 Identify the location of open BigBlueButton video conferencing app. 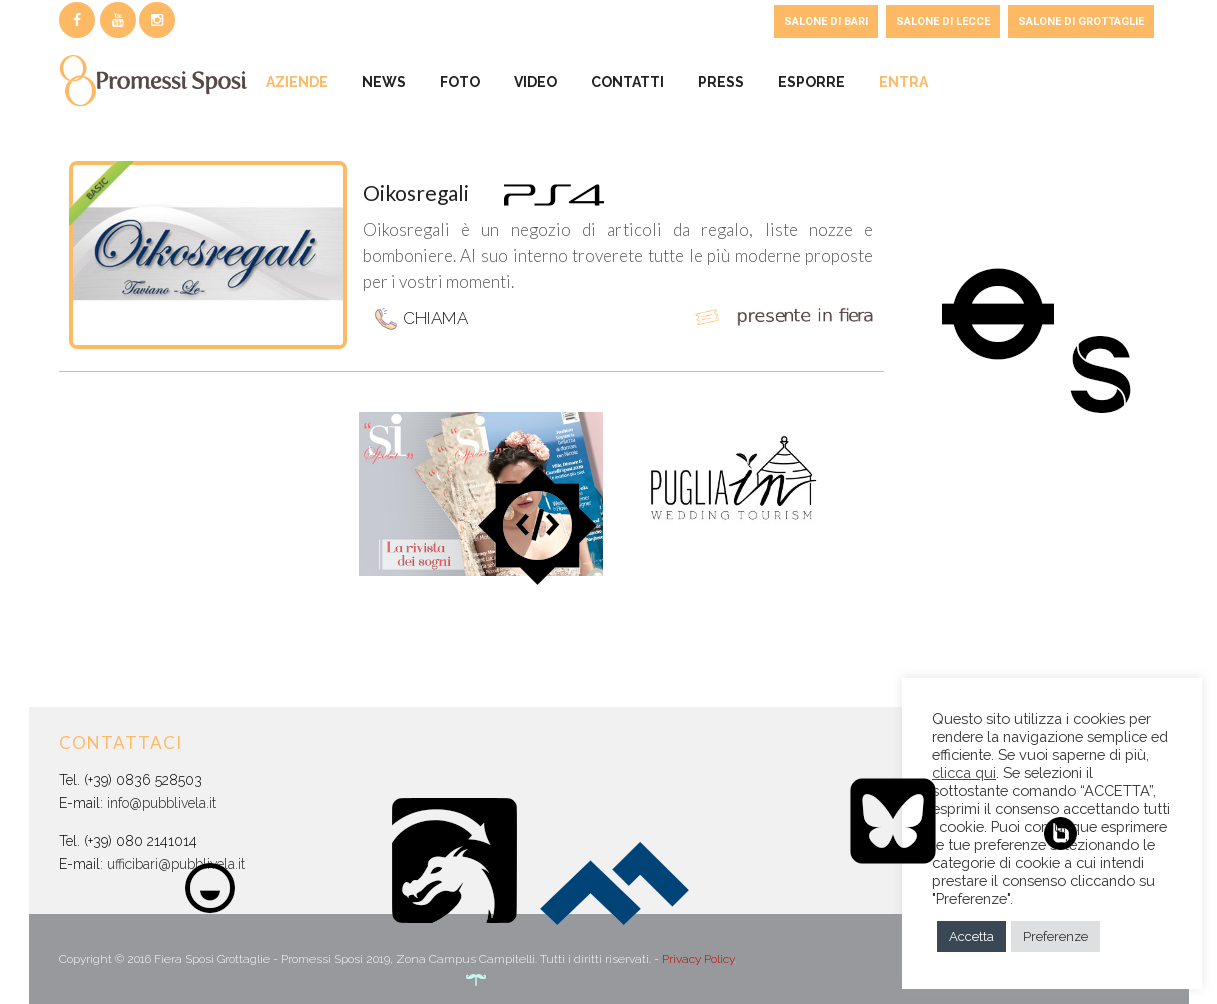
(1060, 833).